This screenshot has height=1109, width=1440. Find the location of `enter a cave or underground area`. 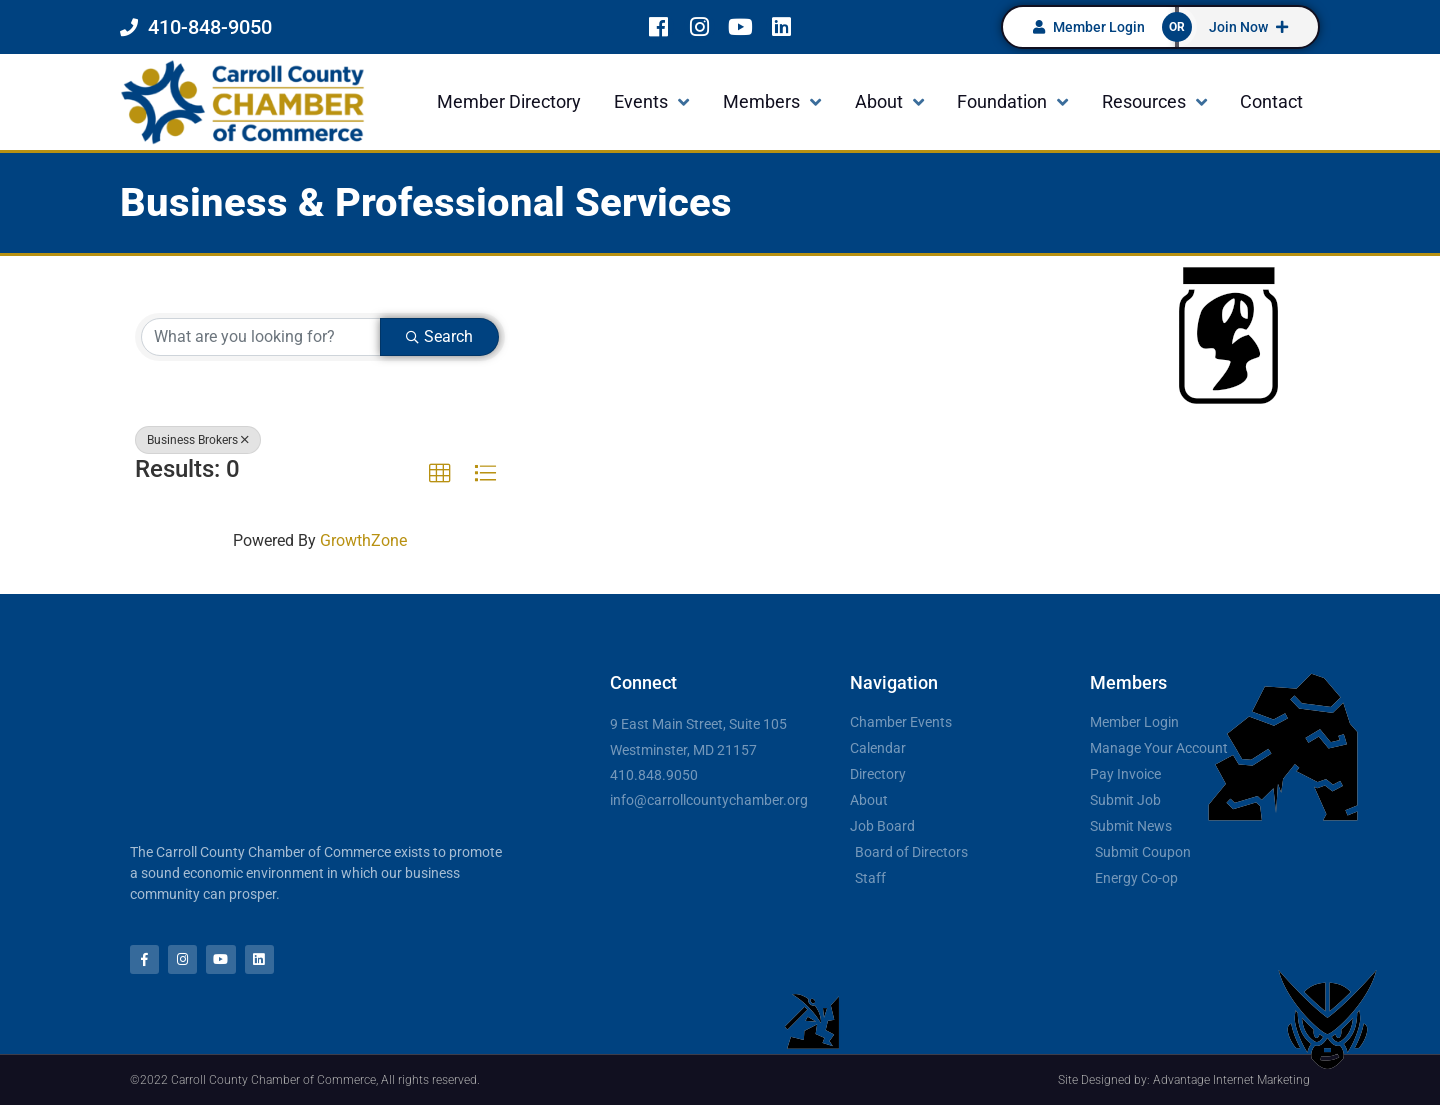

enter a cave or underground area is located at coordinates (1283, 746).